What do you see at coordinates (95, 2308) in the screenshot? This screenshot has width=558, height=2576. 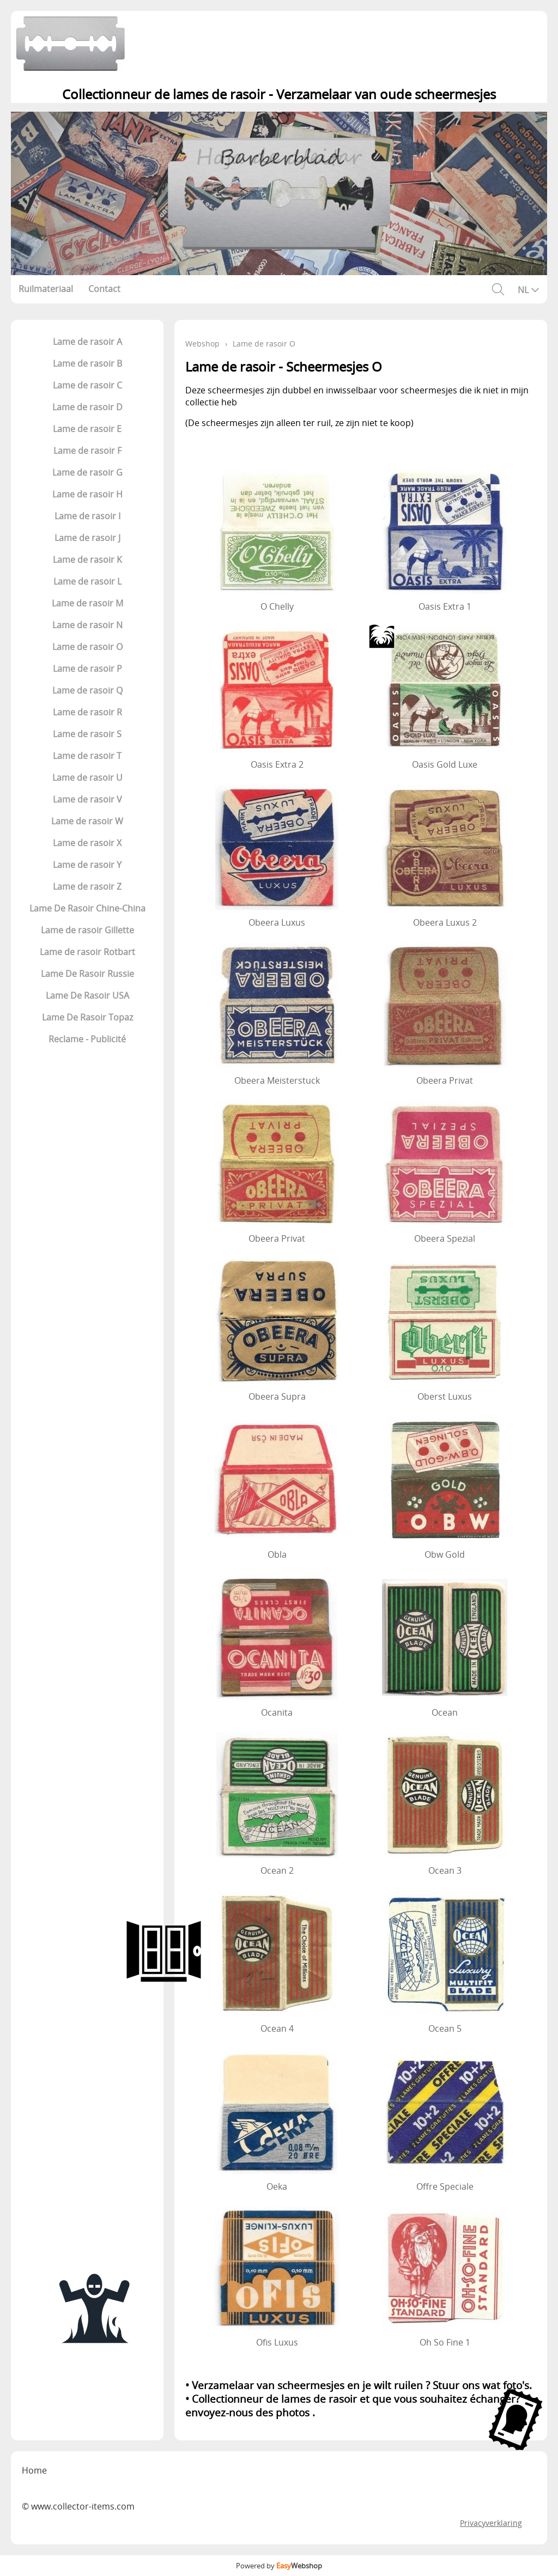 I see `summon or activate ifrit character` at bounding box center [95, 2308].